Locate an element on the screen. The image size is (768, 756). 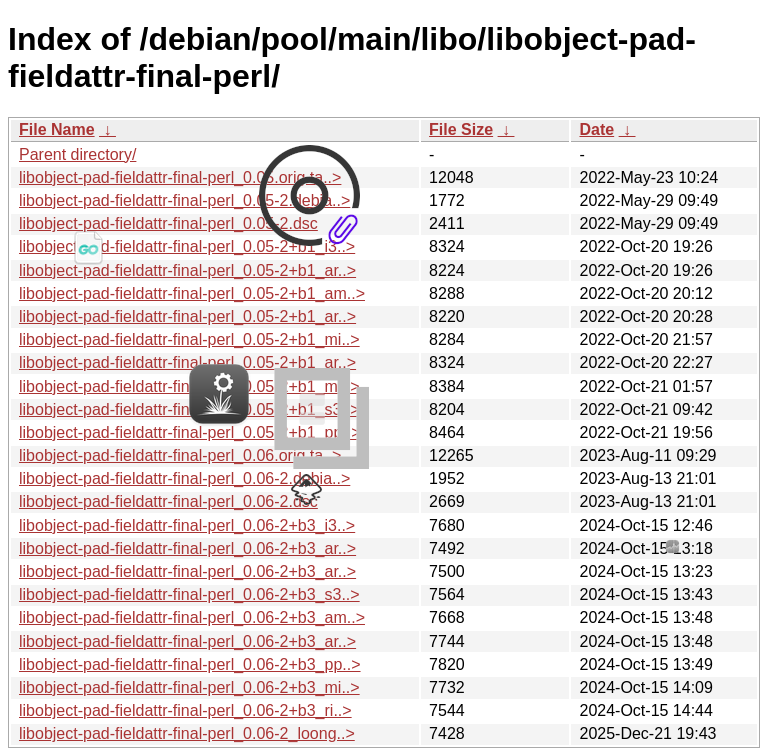
open the stocks app is located at coordinates (672, 546).